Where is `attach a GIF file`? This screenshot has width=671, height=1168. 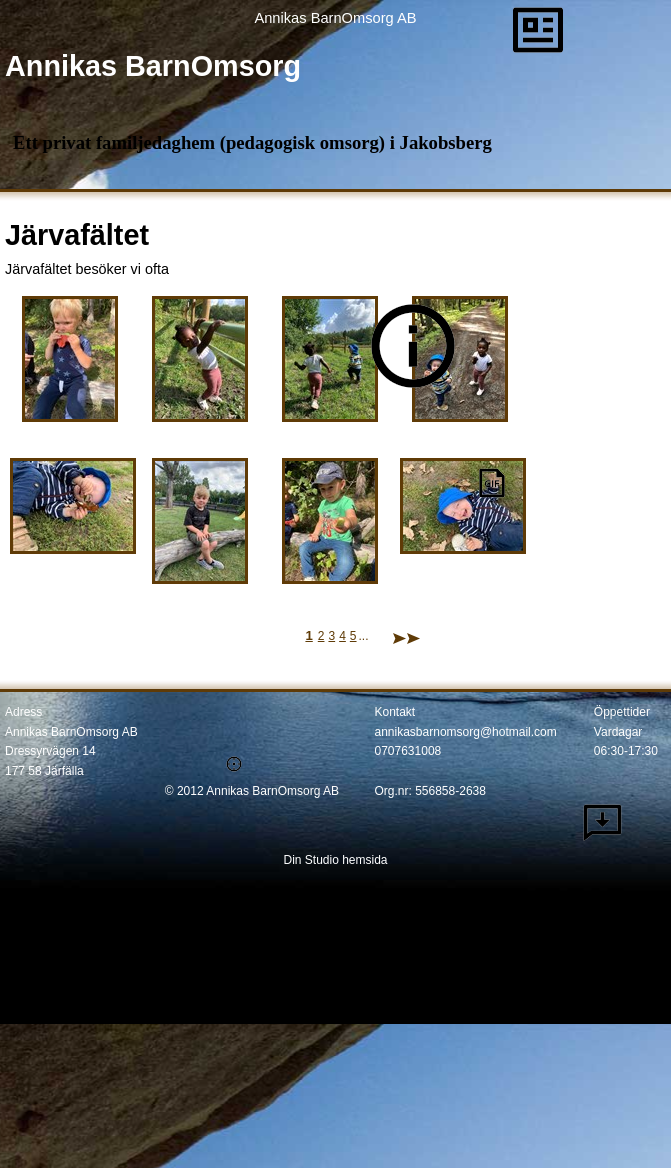
attach a GIF file is located at coordinates (492, 483).